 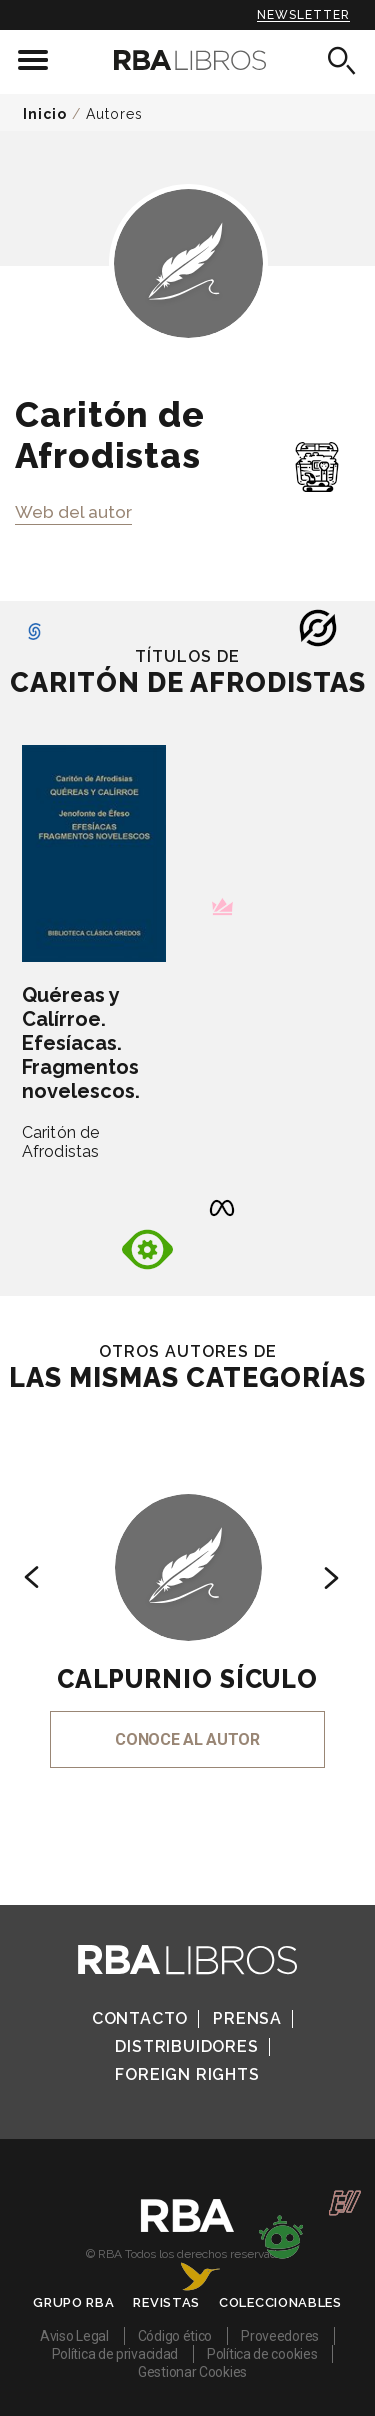 What do you see at coordinates (317, 467) in the screenshot?
I see `rich python library logo` at bounding box center [317, 467].